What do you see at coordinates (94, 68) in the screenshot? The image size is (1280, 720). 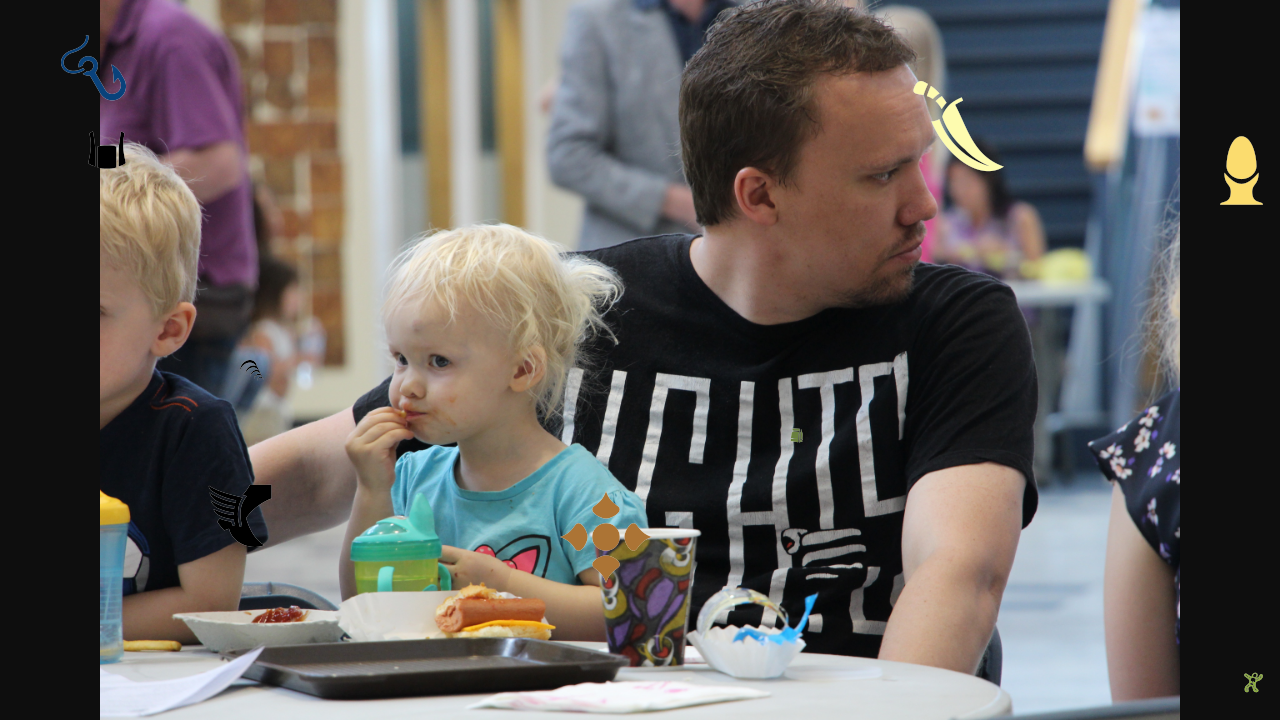 I see `access fishing mini-game or activity` at bounding box center [94, 68].